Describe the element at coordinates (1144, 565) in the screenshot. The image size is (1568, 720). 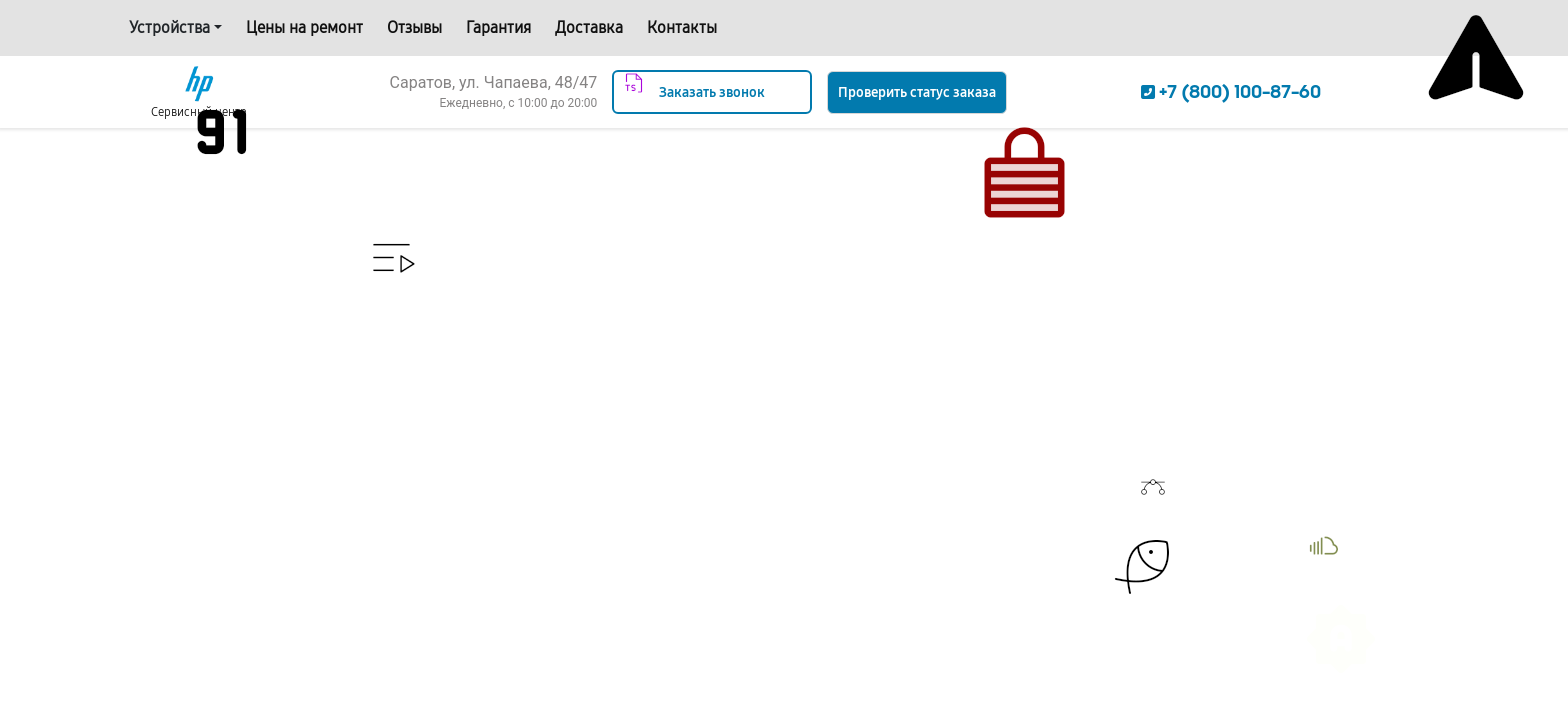
I see `access fishing or marine-related features` at that location.